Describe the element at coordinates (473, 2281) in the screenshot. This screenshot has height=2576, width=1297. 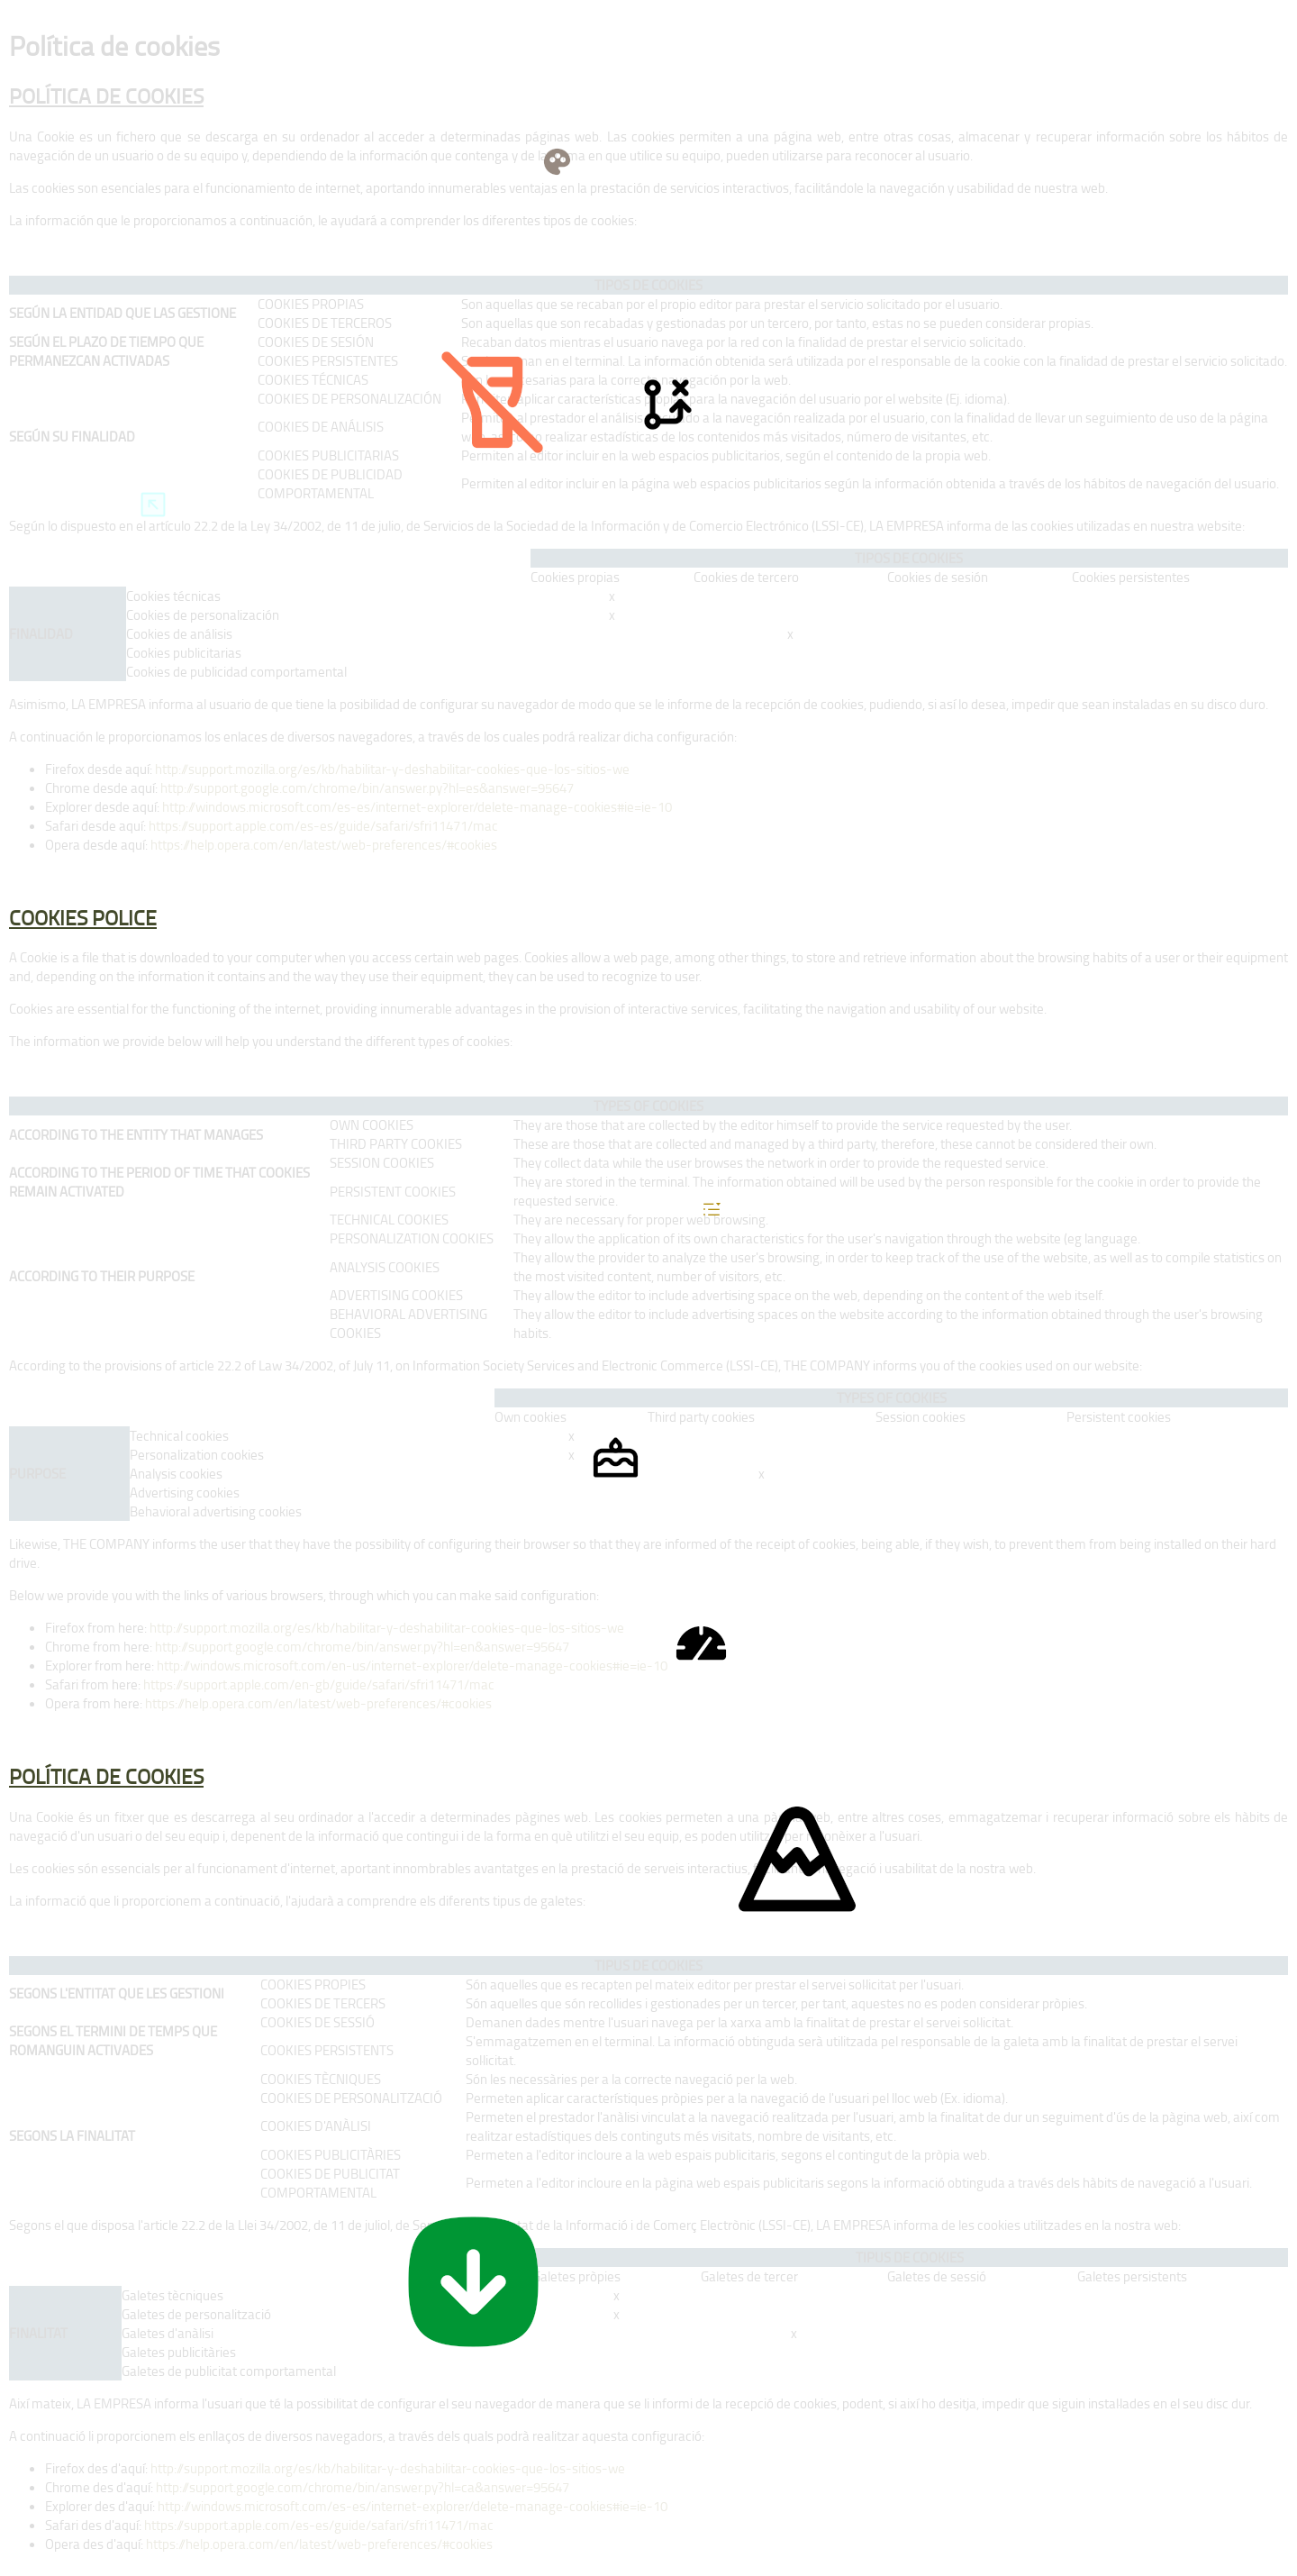
I see `download file or content` at that location.